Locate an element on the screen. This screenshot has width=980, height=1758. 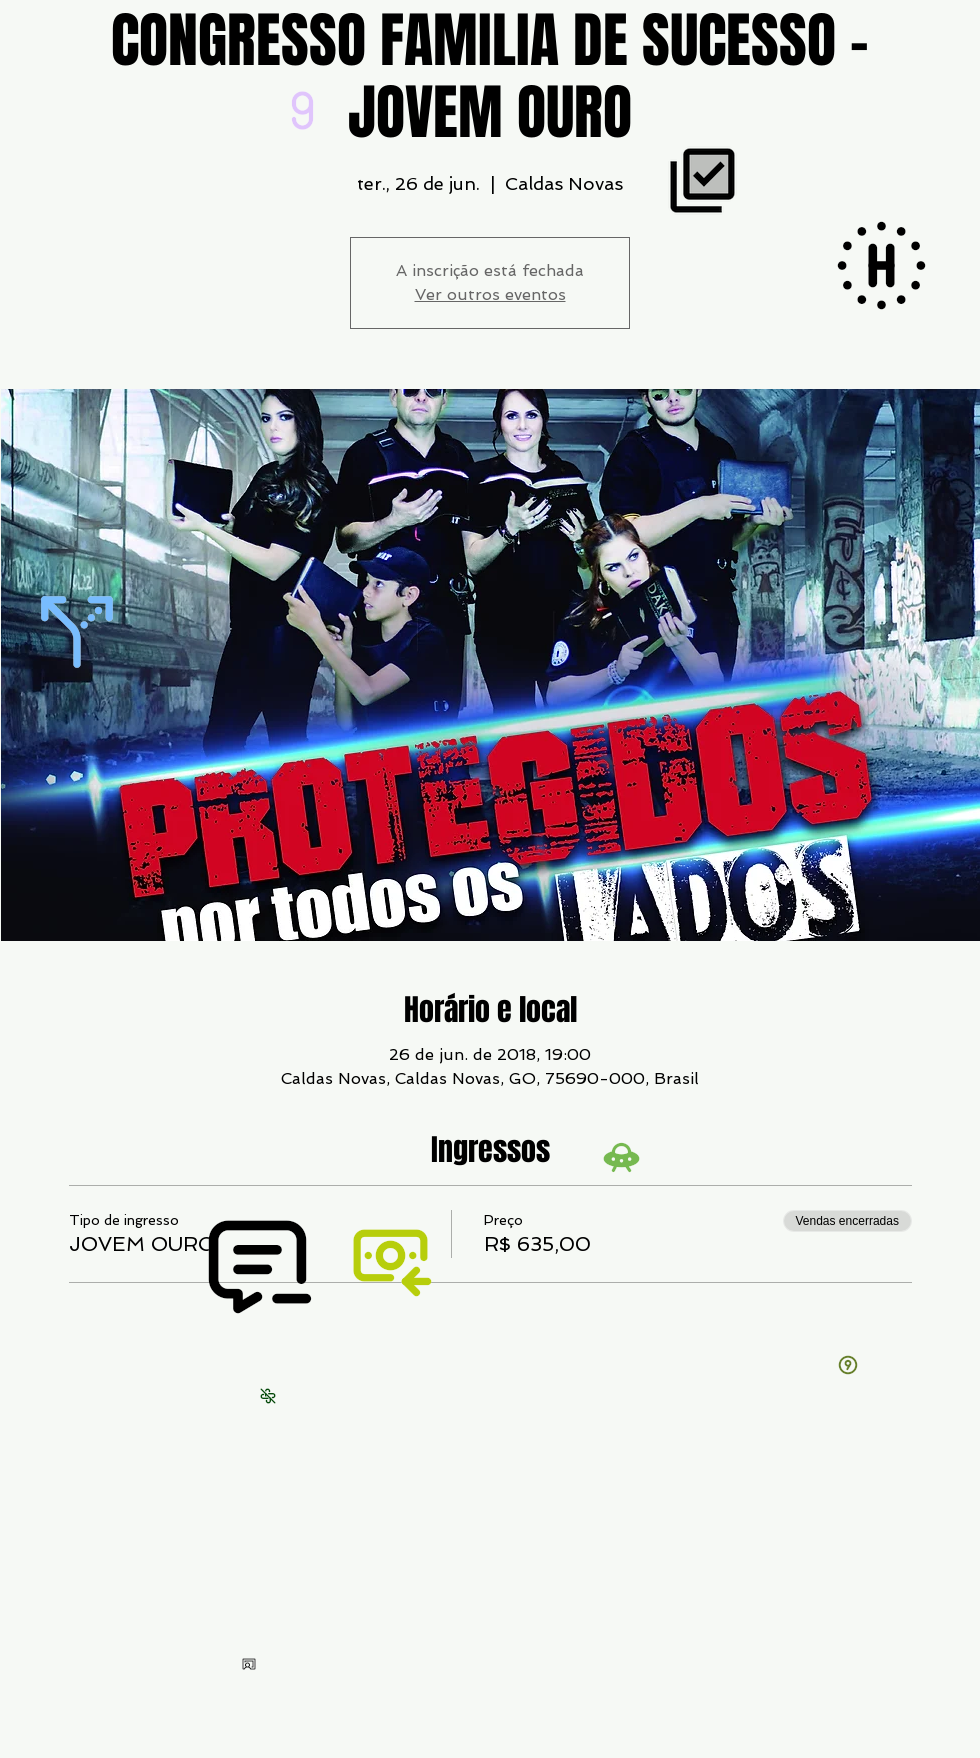
access teaching or presentation mode is located at coordinates (249, 1664).